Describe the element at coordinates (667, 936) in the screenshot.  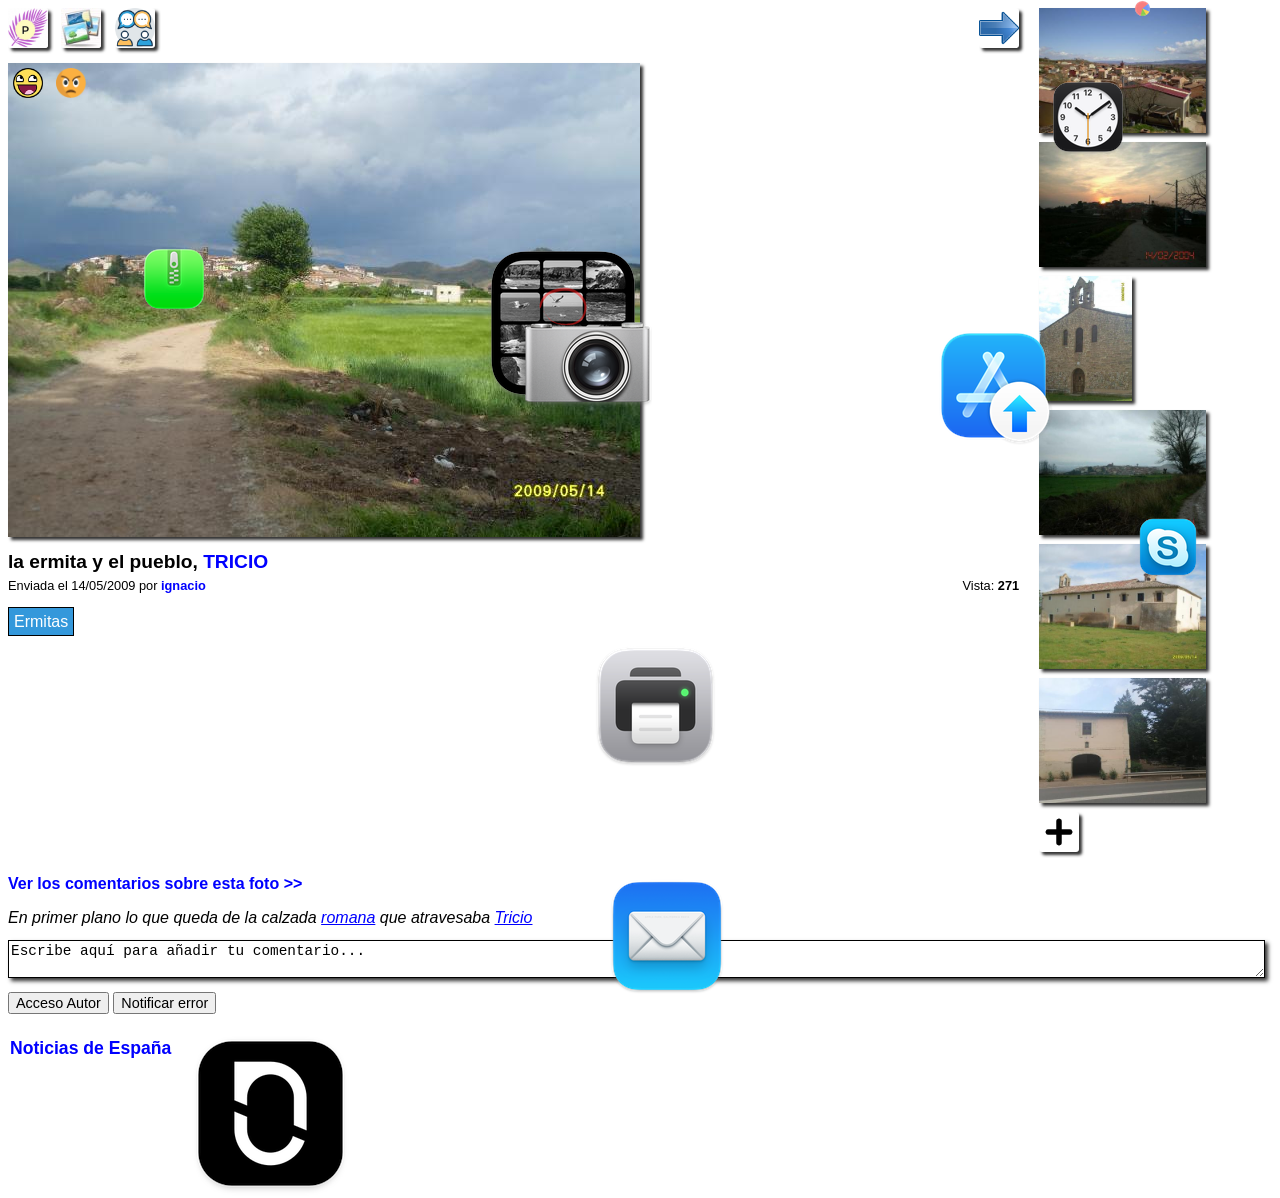
I see `open the Mail app` at that location.